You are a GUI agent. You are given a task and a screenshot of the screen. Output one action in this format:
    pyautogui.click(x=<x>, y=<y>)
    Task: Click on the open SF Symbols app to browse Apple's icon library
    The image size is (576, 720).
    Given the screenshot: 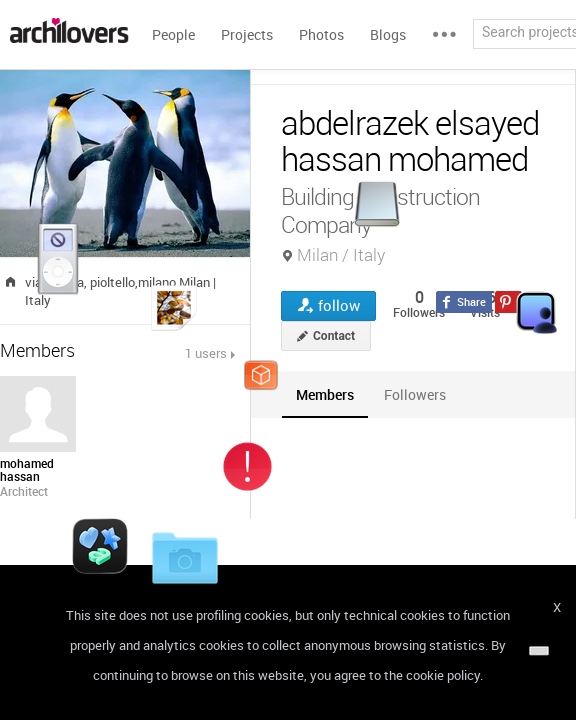 What is the action you would take?
    pyautogui.click(x=100, y=546)
    